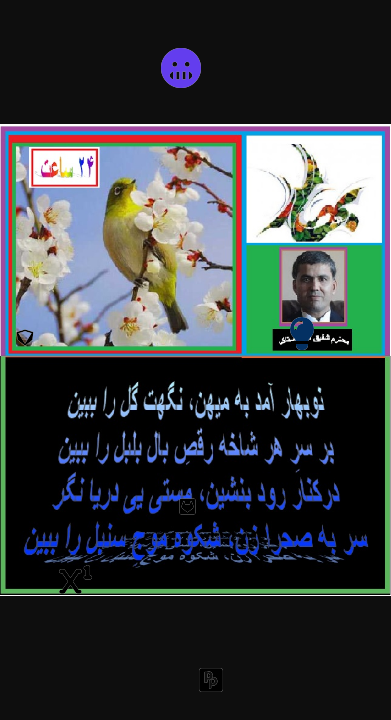 The width and height of the screenshot is (391, 720). I want to click on pied piper company logo, so click(211, 680).